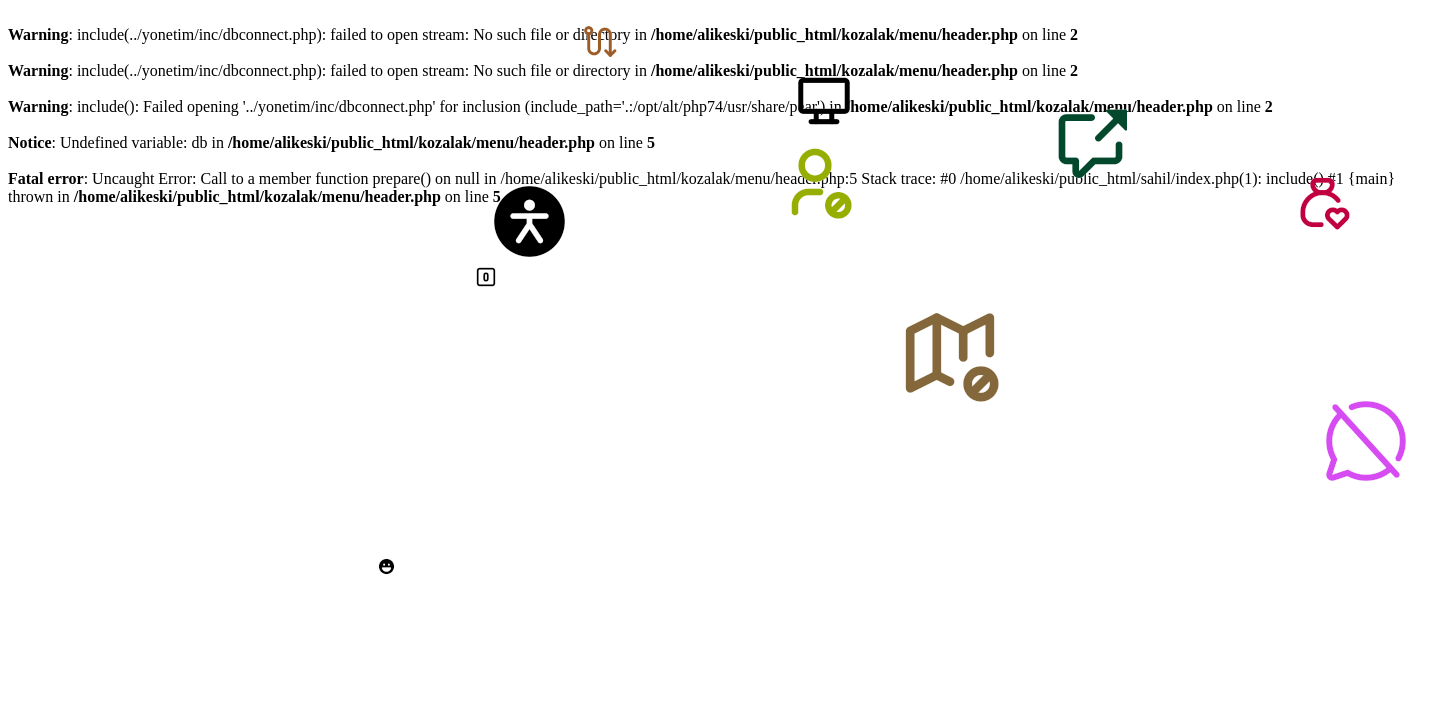 The image size is (1440, 720). What do you see at coordinates (950, 353) in the screenshot?
I see `cancel map navigation or directions` at bounding box center [950, 353].